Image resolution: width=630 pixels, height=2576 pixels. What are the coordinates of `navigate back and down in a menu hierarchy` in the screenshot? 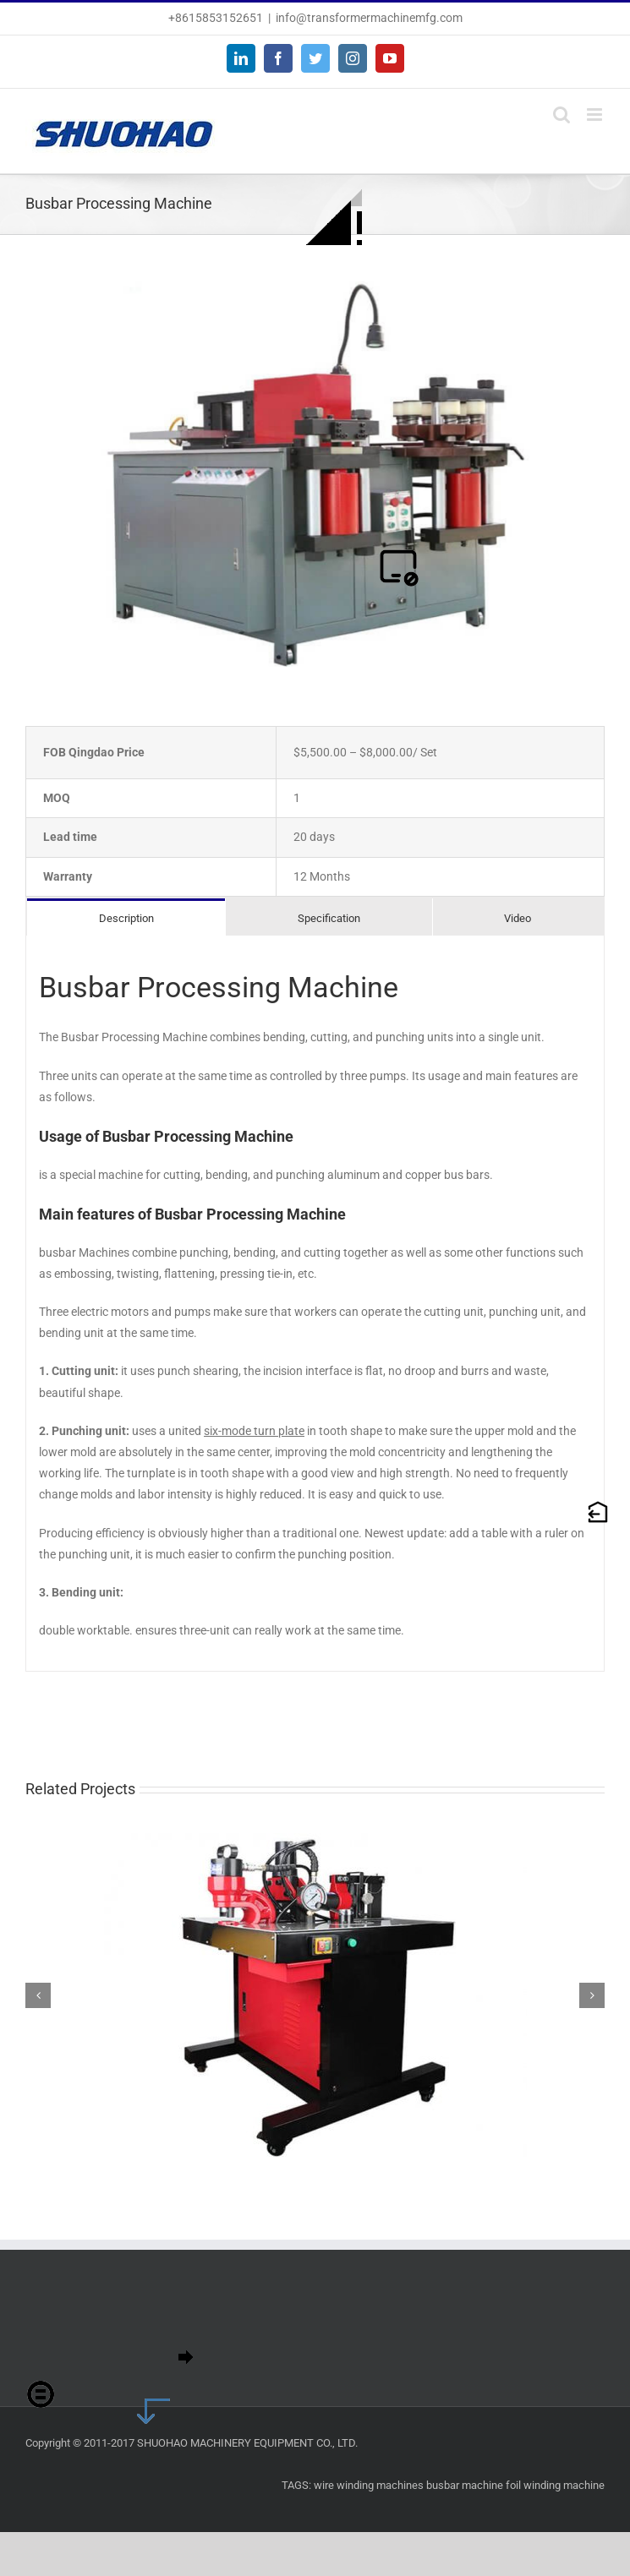 It's located at (152, 2409).